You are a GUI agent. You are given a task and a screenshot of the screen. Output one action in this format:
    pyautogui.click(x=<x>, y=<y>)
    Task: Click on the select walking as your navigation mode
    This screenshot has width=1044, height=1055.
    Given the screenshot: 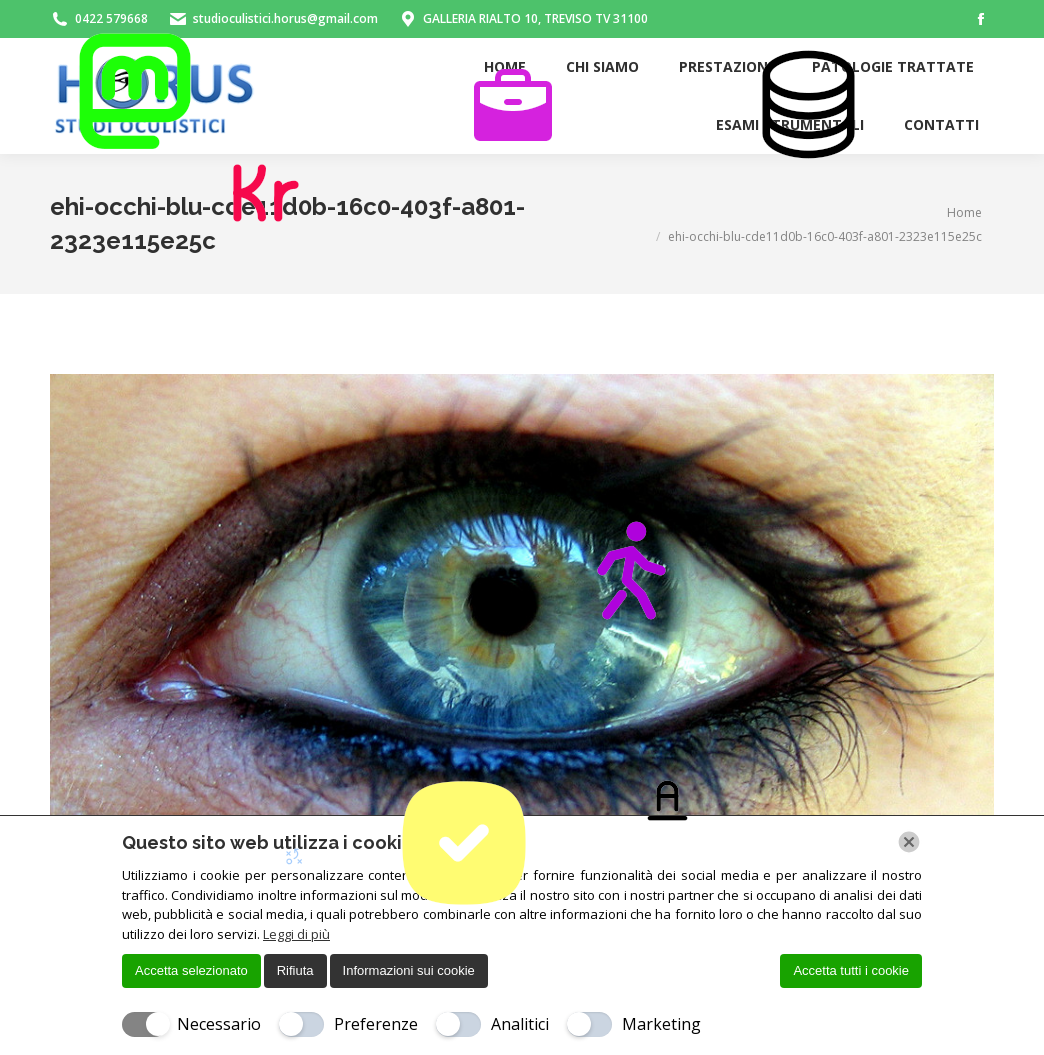 What is the action you would take?
    pyautogui.click(x=631, y=570)
    